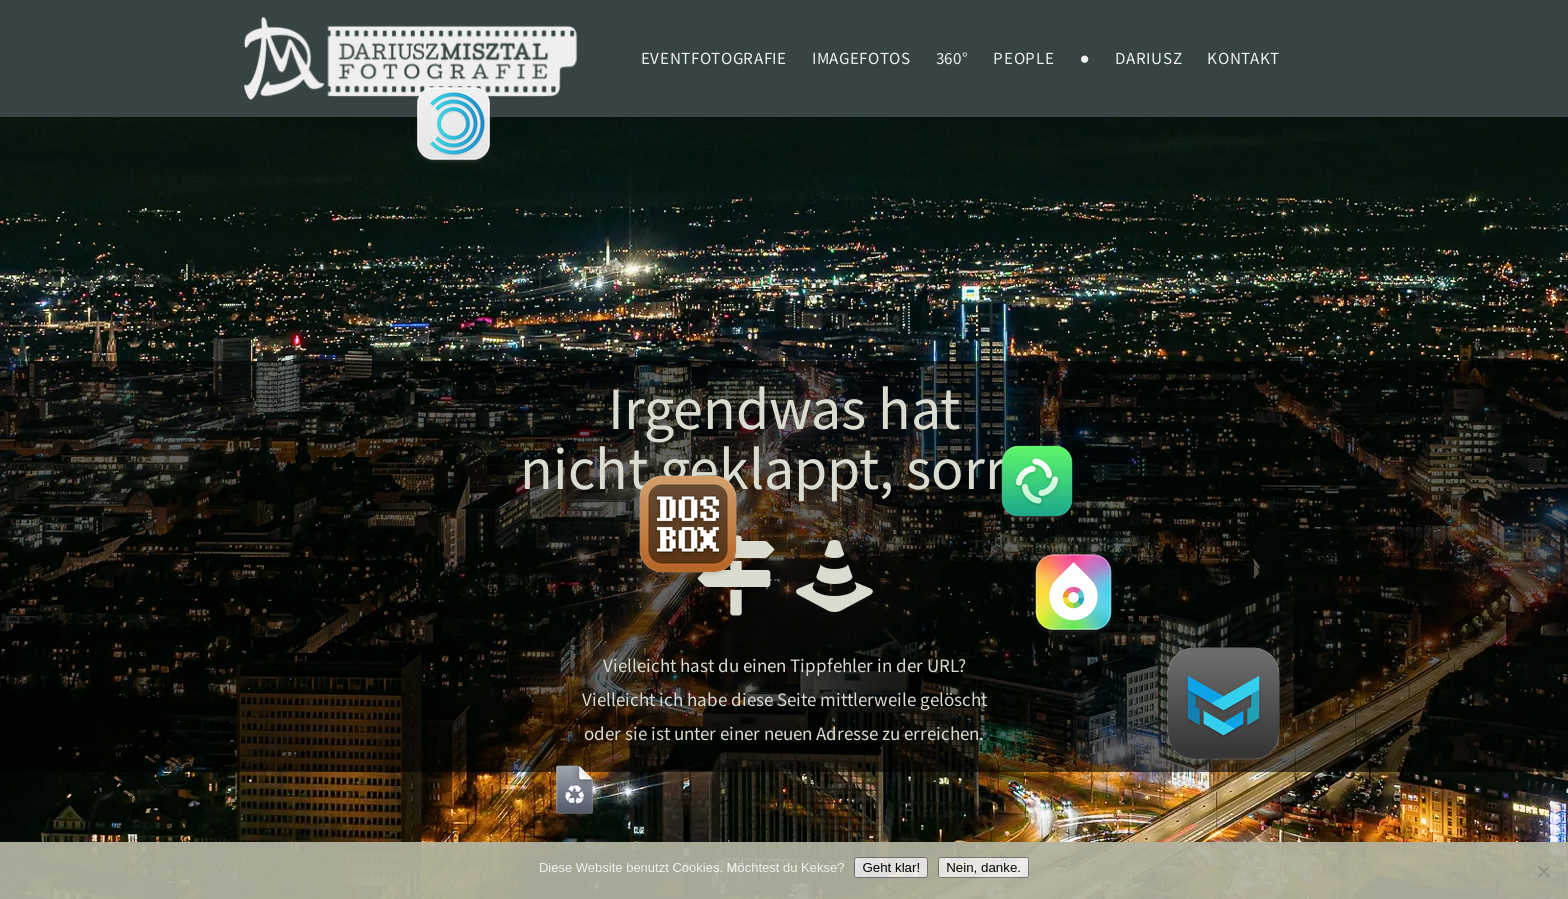  Describe the element at coordinates (574, 790) in the screenshot. I see `a file marked for deletion` at that location.